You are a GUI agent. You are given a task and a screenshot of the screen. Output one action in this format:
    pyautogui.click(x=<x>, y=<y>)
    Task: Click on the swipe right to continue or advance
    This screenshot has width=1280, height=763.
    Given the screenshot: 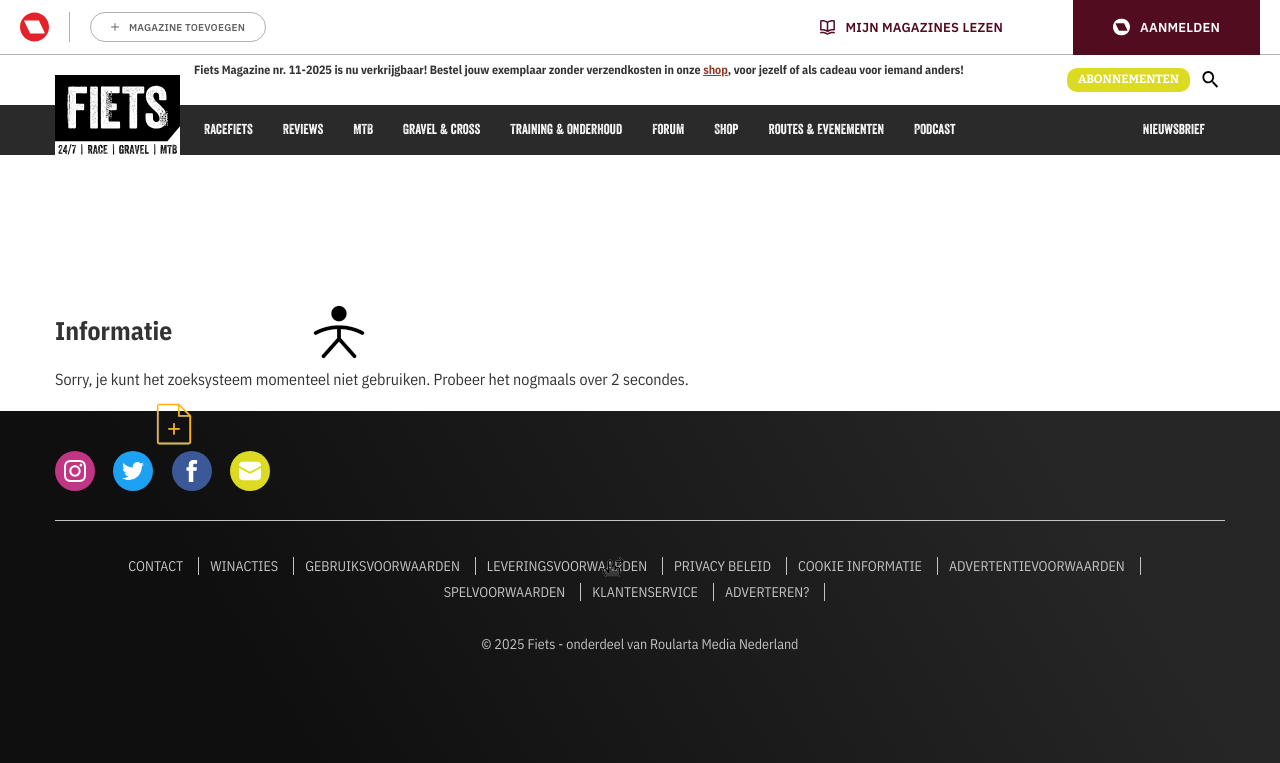 What is the action you would take?
    pyautogui.click(x=612, y=568)
    